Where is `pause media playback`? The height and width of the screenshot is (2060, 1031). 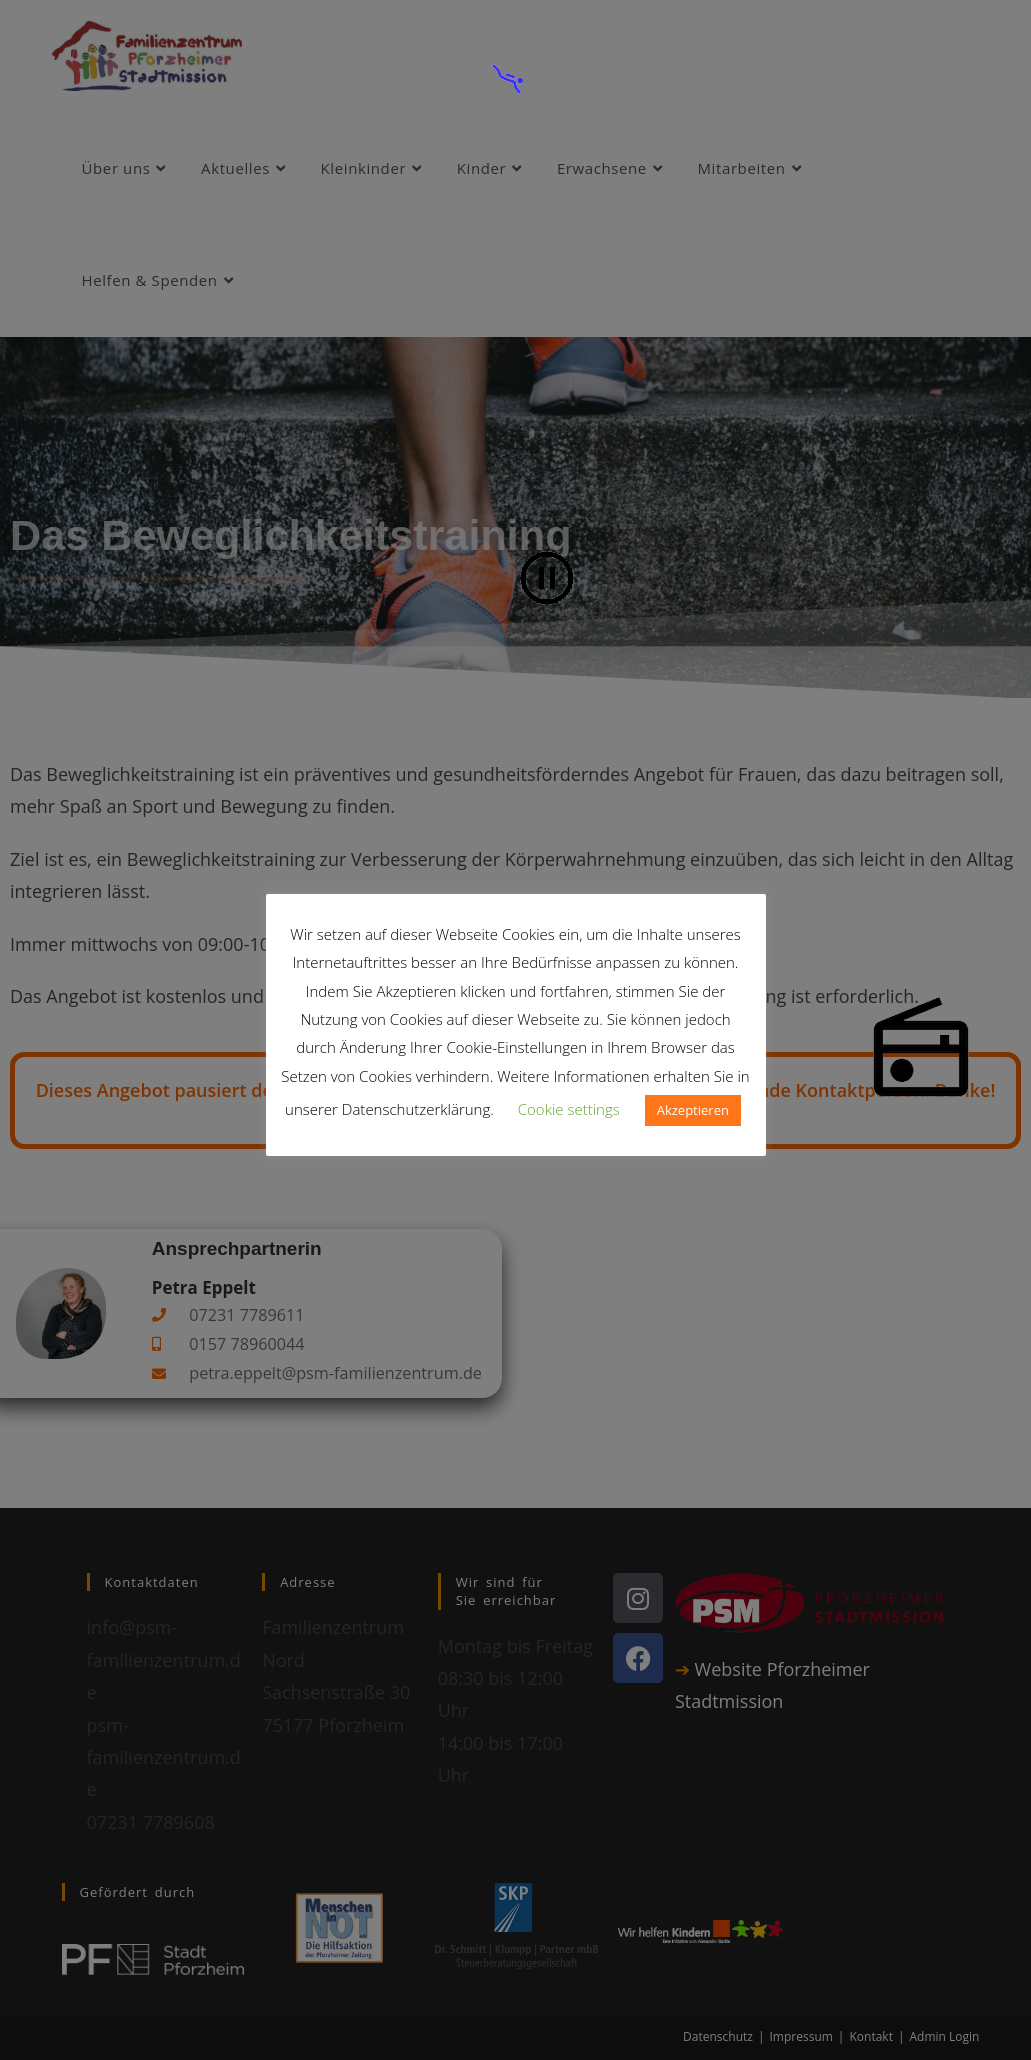
pause media playback is located at coordinates (547, 578).